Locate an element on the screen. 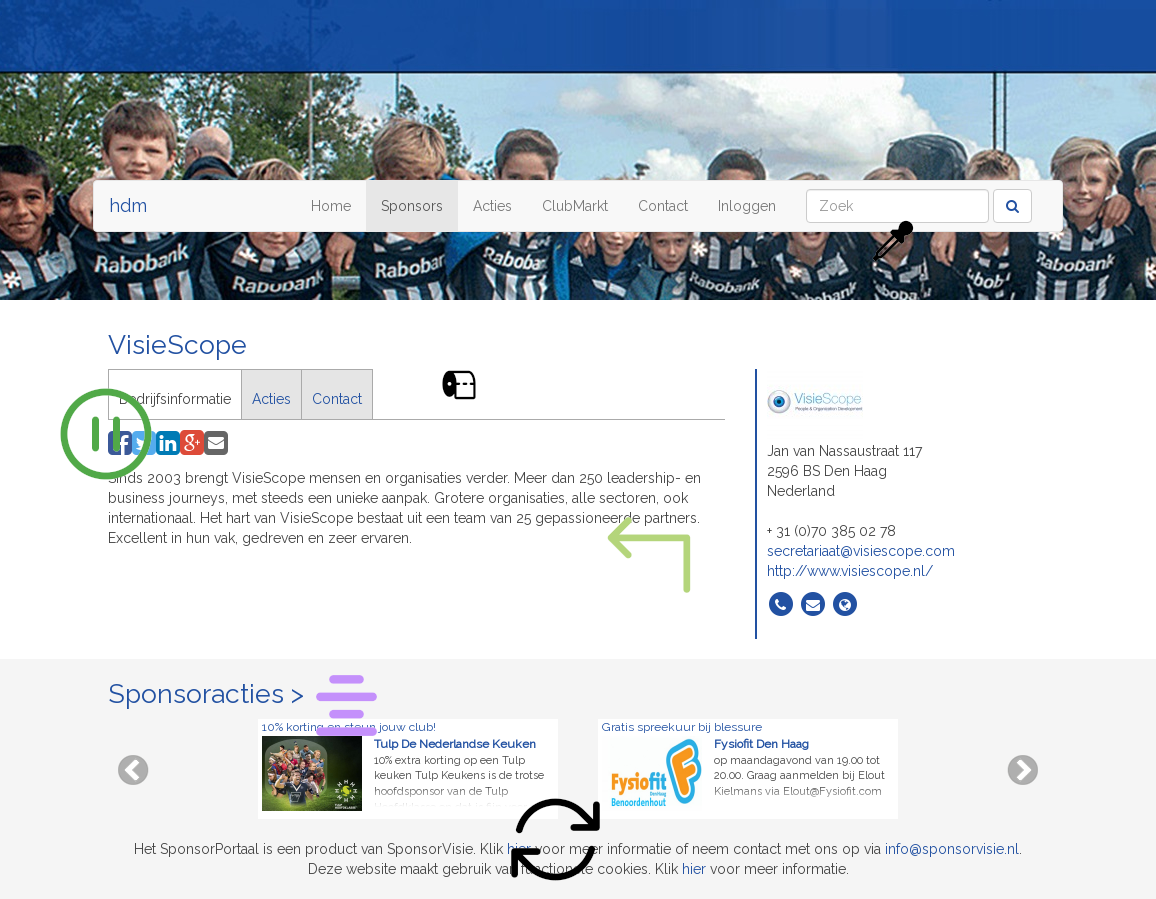  pick a color from the canvas is located at coordinates (893, 241).